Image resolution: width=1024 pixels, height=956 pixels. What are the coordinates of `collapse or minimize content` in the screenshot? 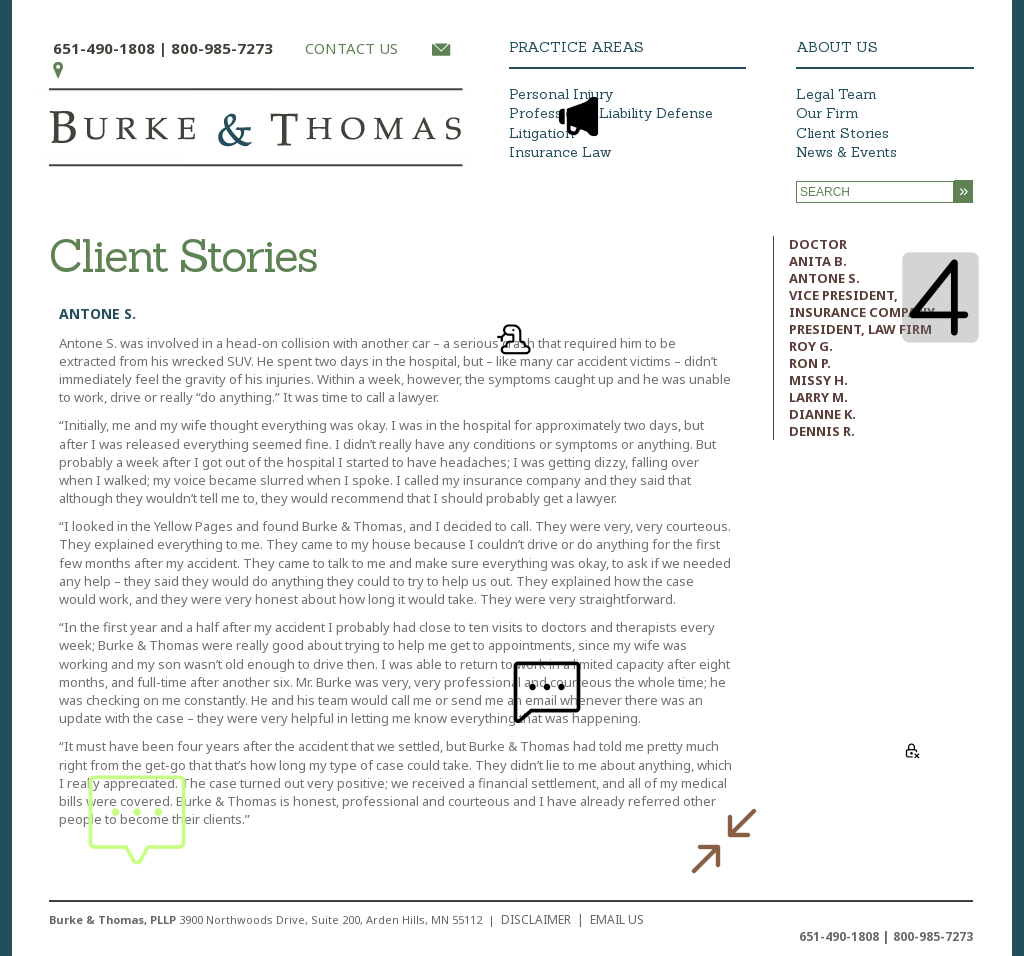 It's located at (724, 841).